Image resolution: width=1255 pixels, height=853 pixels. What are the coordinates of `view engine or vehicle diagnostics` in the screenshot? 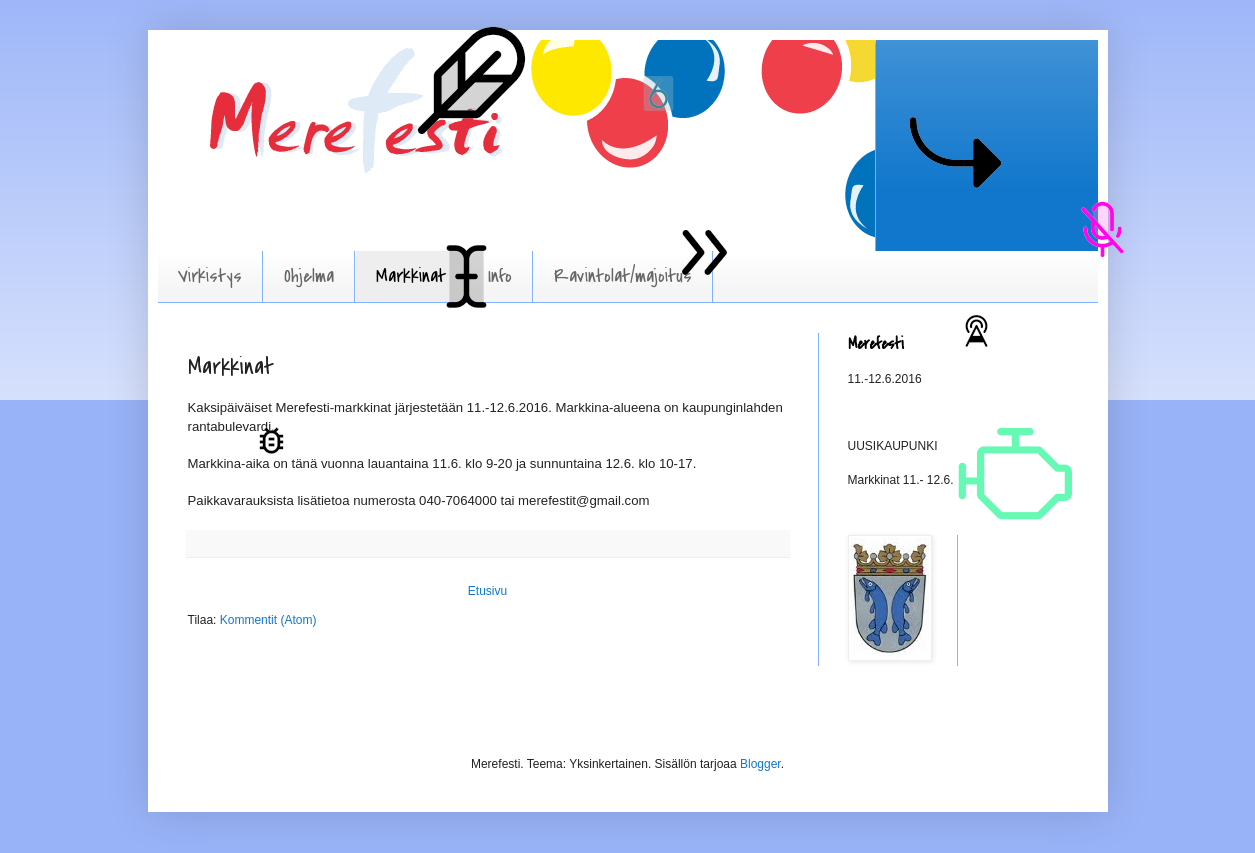 It's located at (1013, 475).